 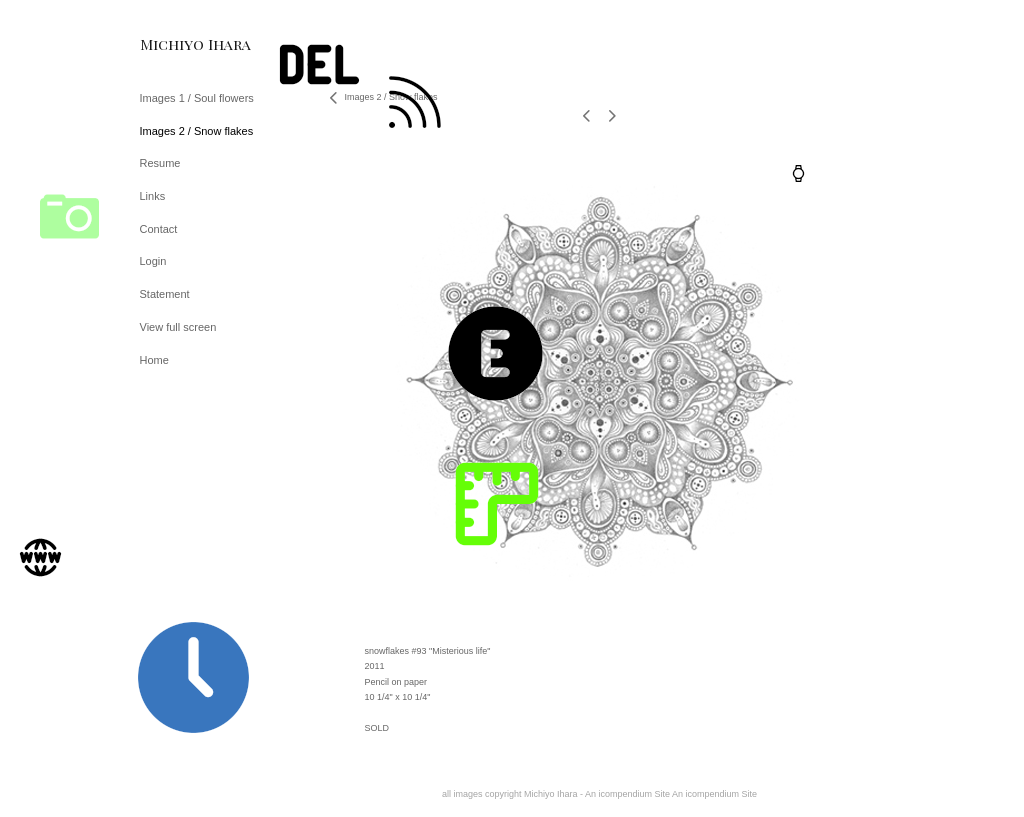 I want to click on access measurement tools, so click(x=497, y=504).